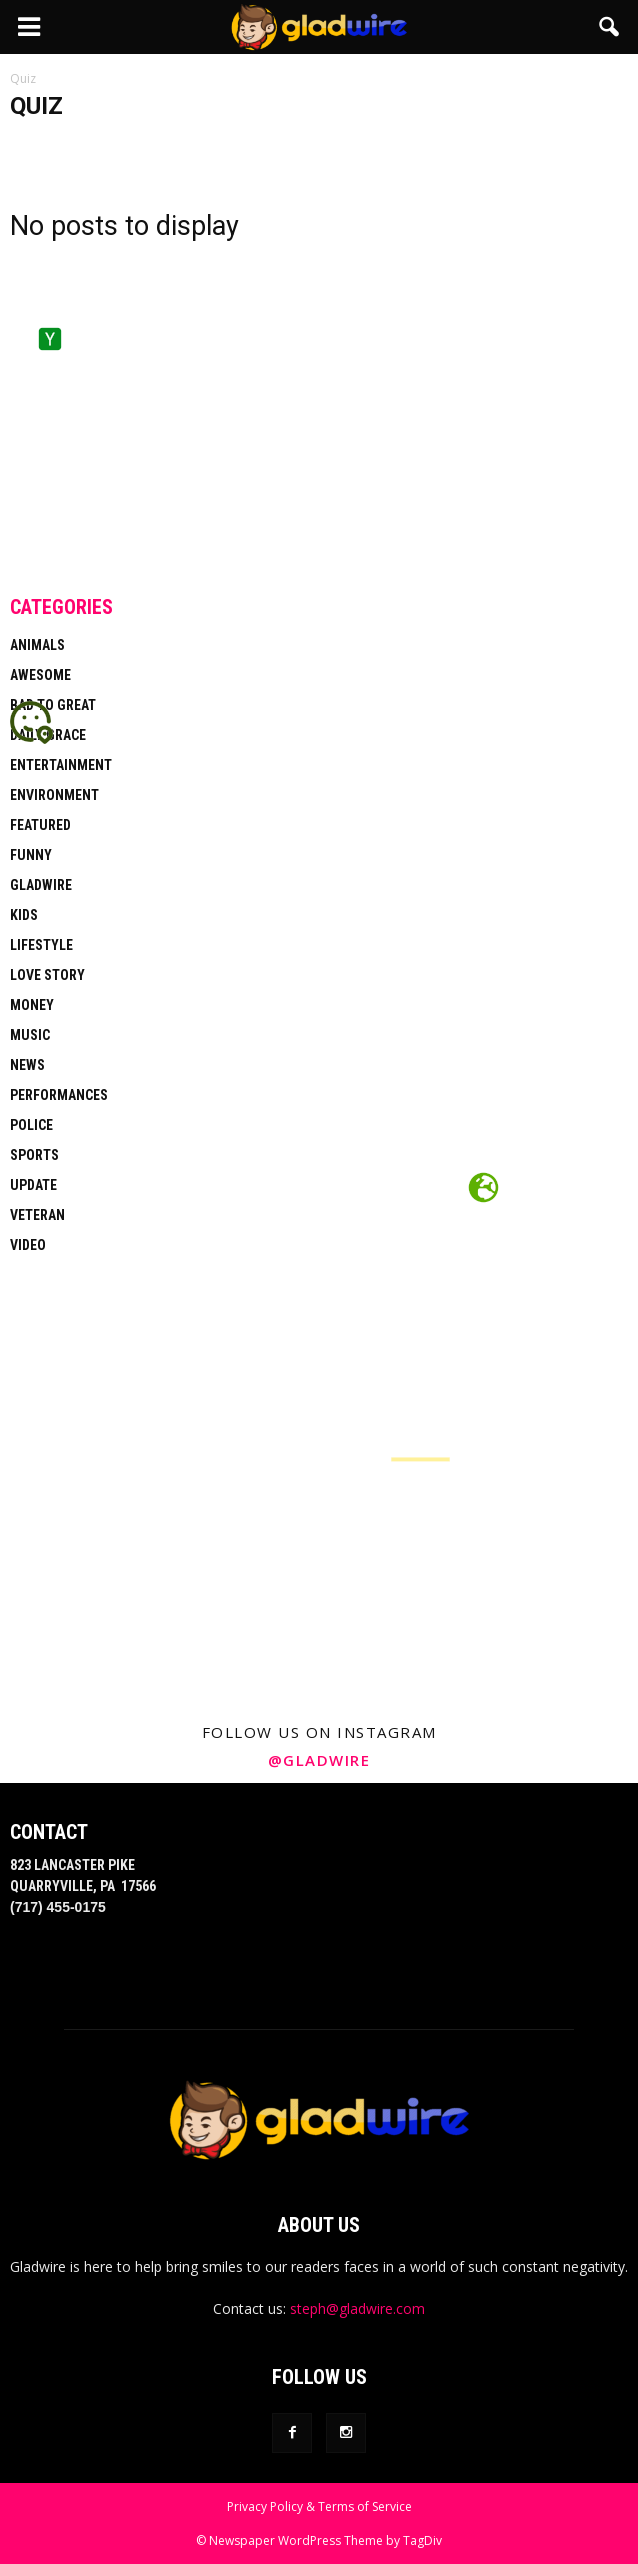 The image size is (638, 2564). What do you see at coordinates (50, 339) in the screenshot?
I see `open hacker news` at bounding box center [50, 339].